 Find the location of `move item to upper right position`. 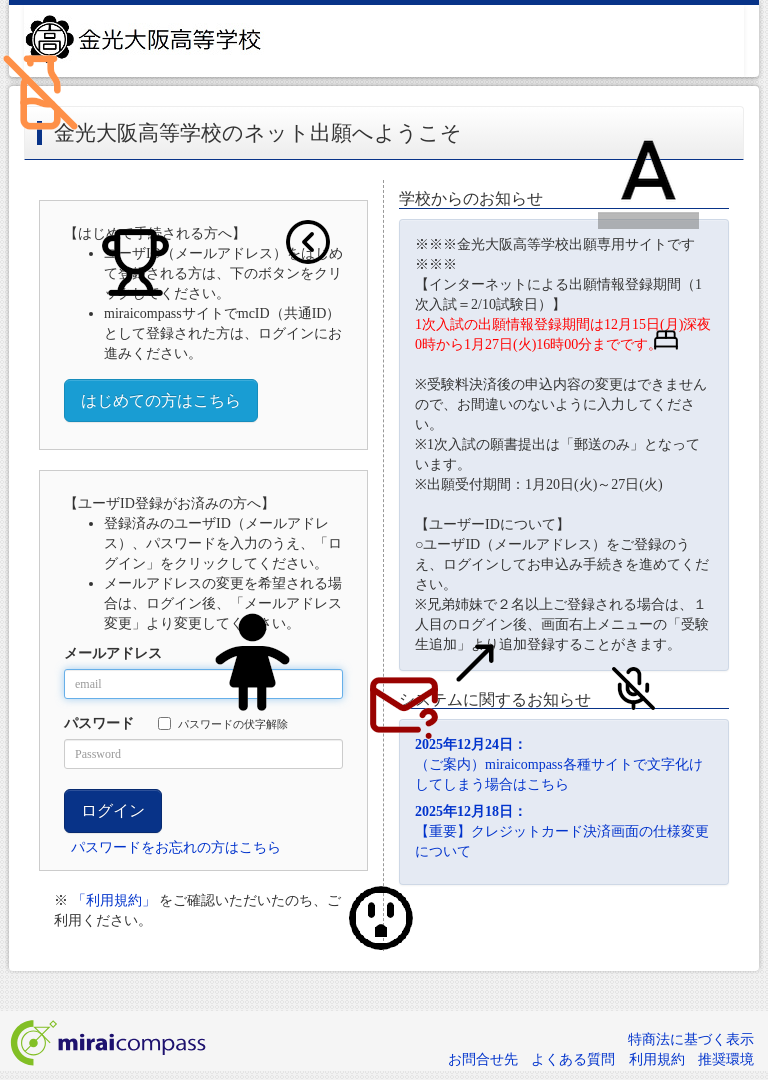

move item to upper right position is located at coordinates (475, 663).